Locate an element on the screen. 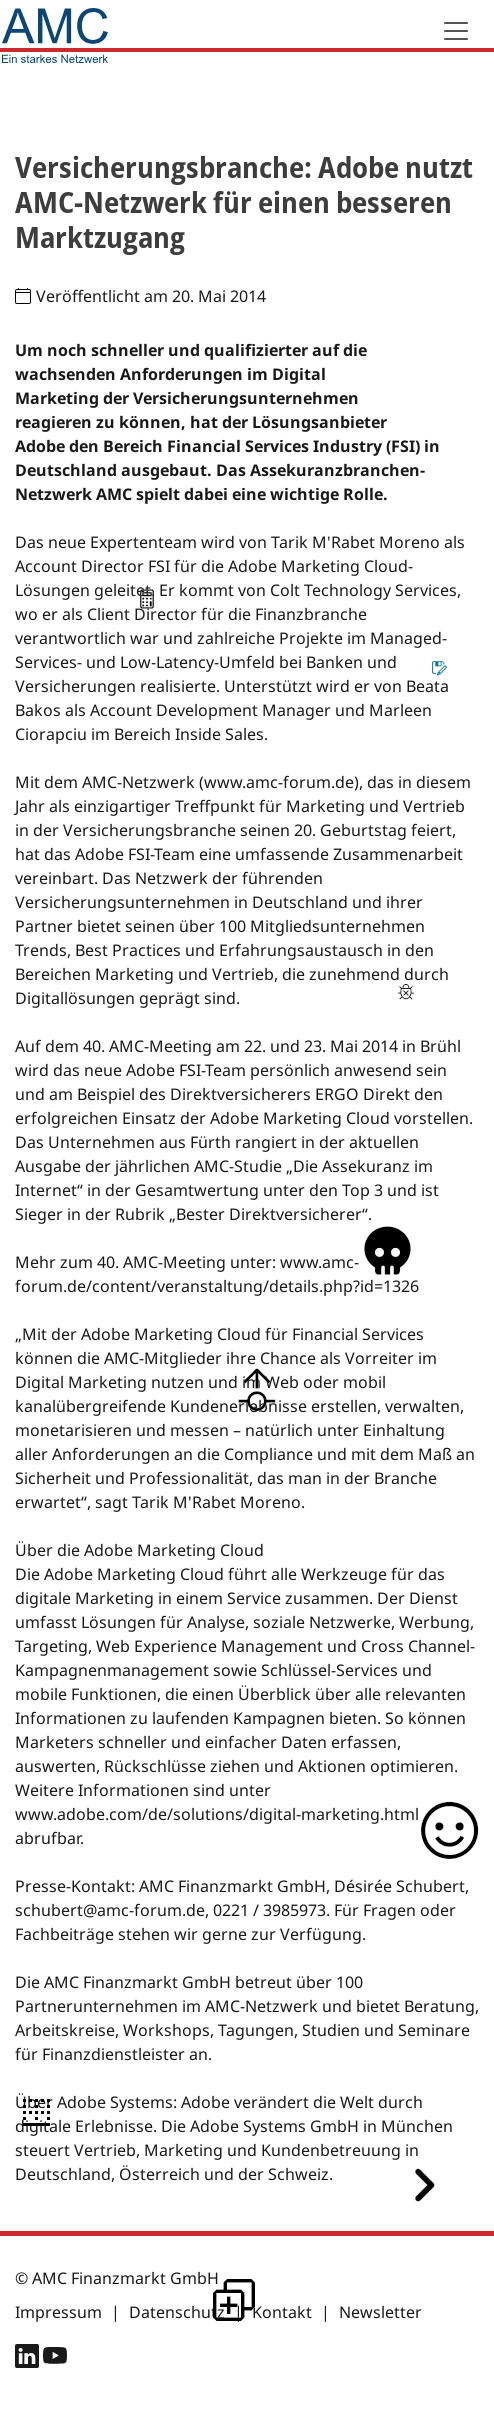 Image resolution: width=494 pixels, height=2412 pixels. save file with a new name or location is located at coordinates (439, 668).